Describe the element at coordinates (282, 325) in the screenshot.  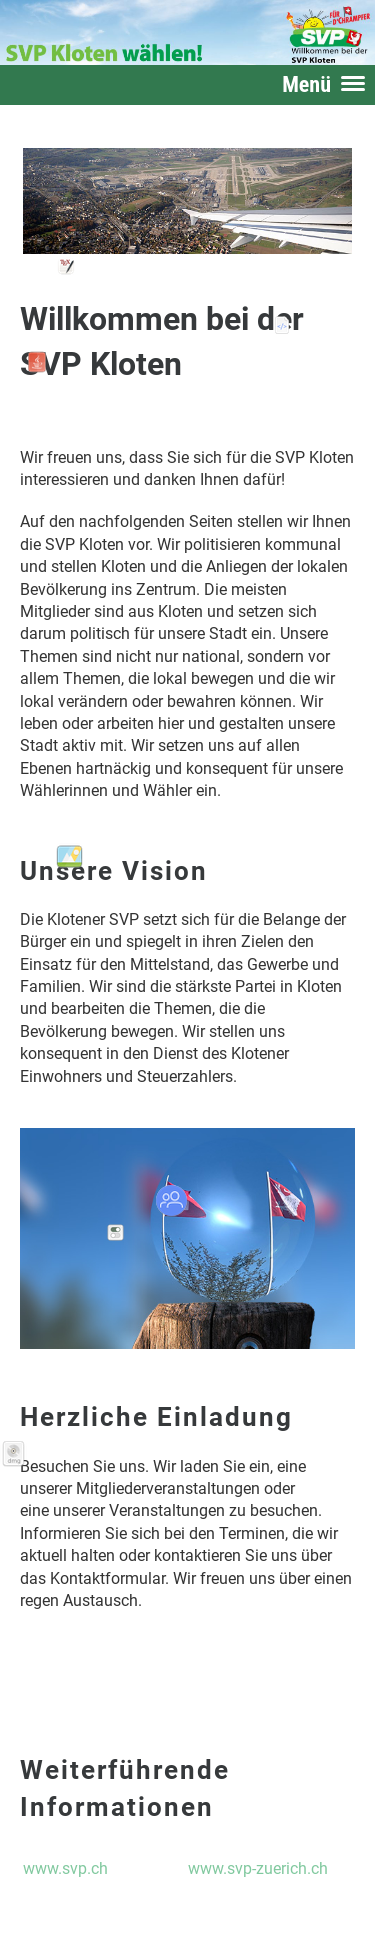
I see `an HTML document or webpage file` at that location.